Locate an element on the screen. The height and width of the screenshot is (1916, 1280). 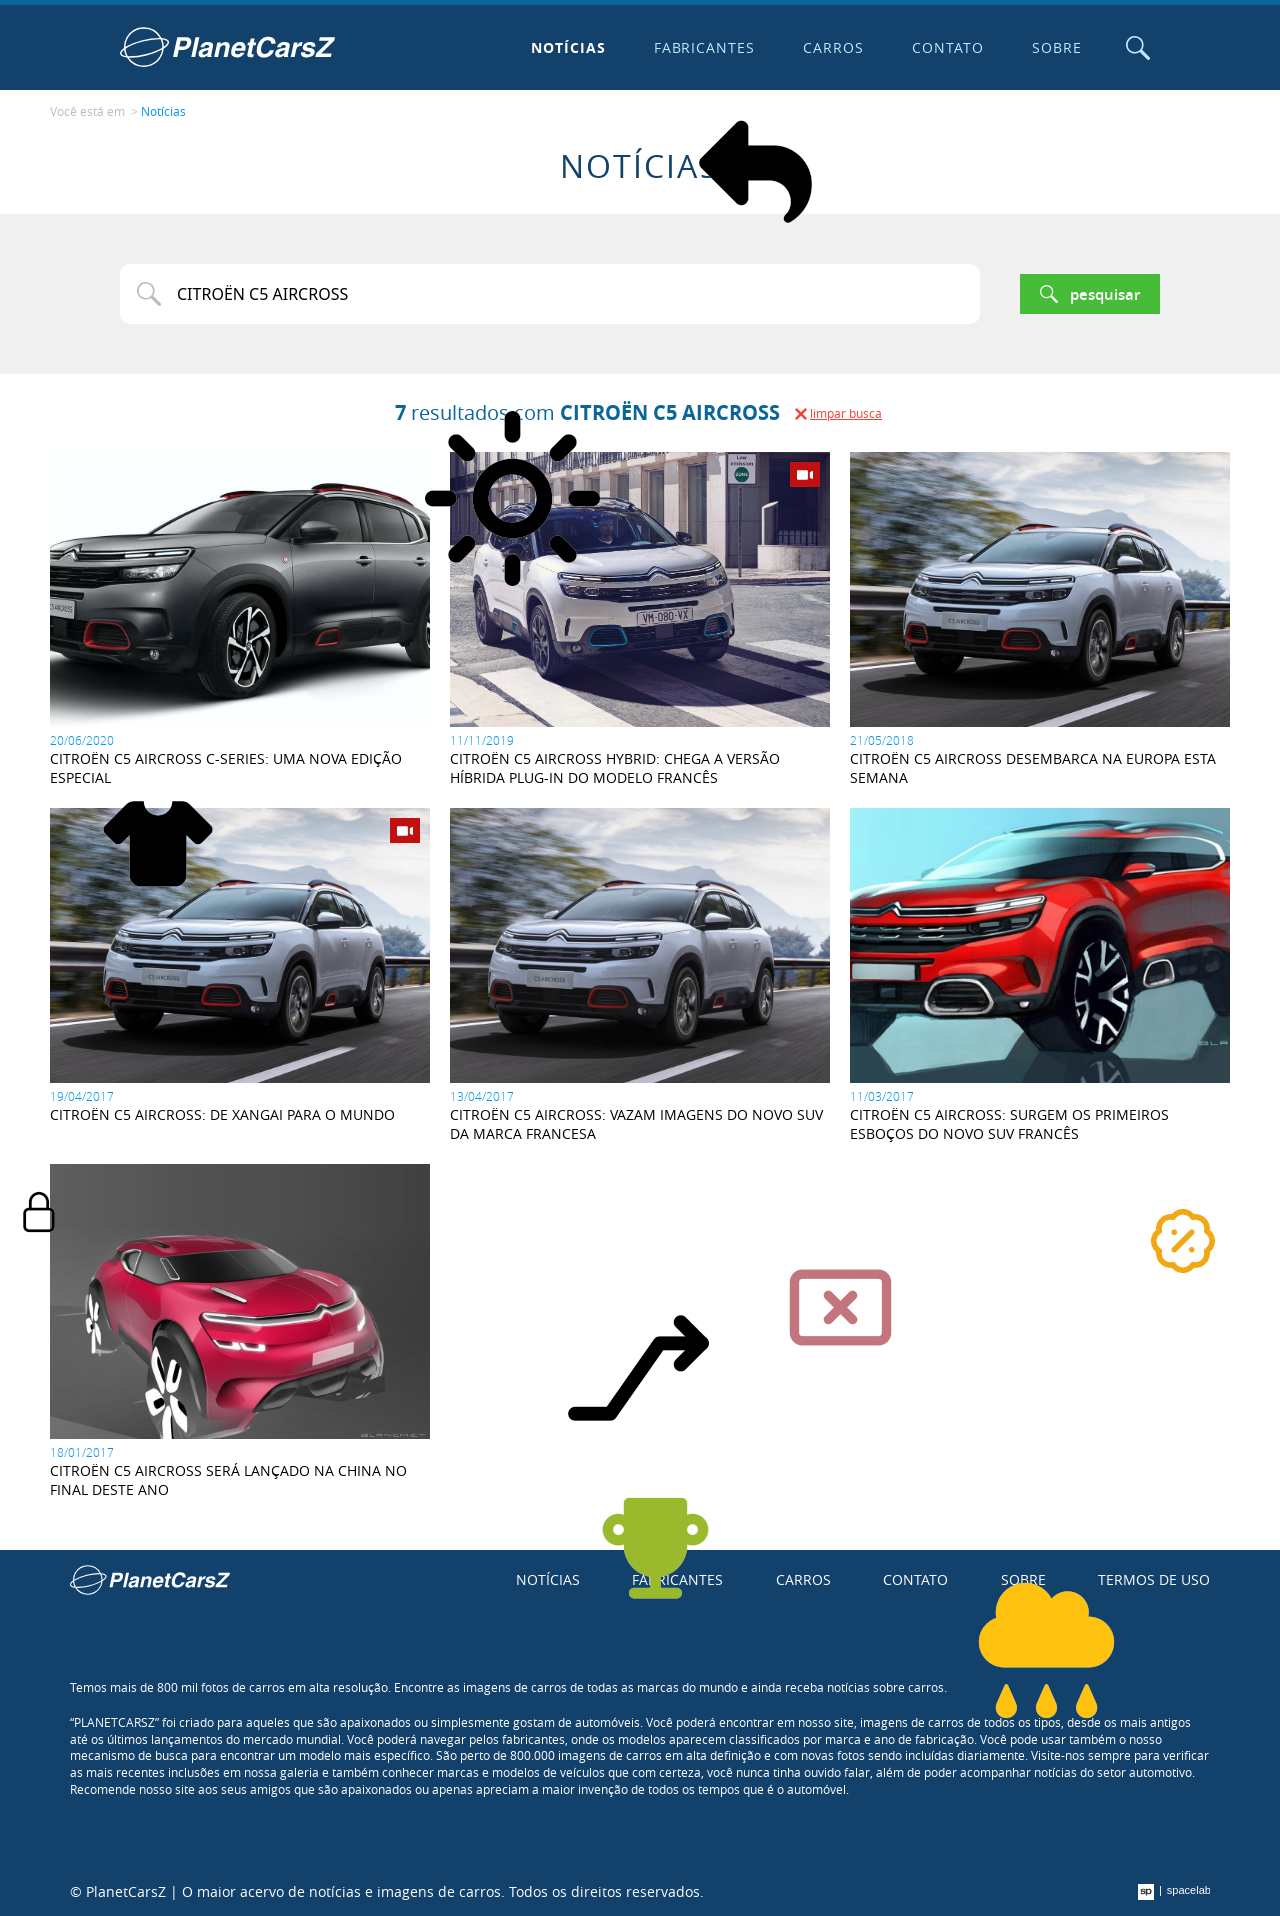
reply to a message is located at coordinates (755, 173).